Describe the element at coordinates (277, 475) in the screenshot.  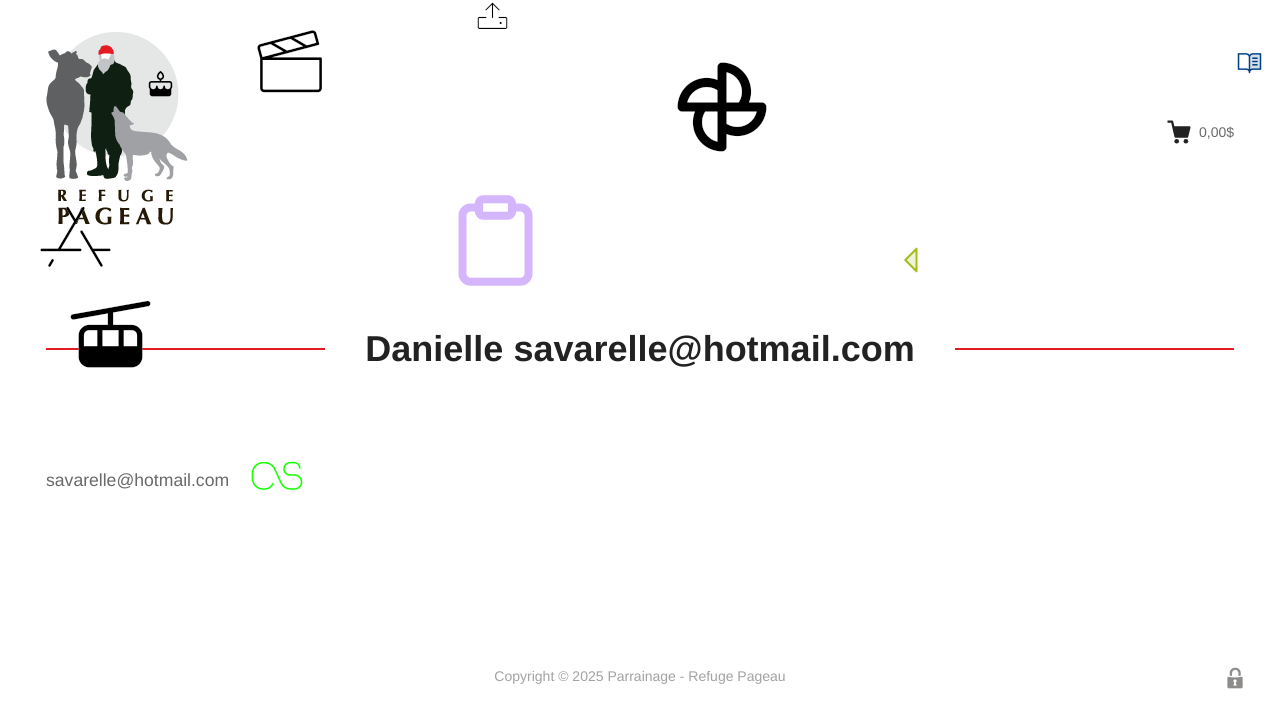
I see `connect to your Last.fm account` at that location.